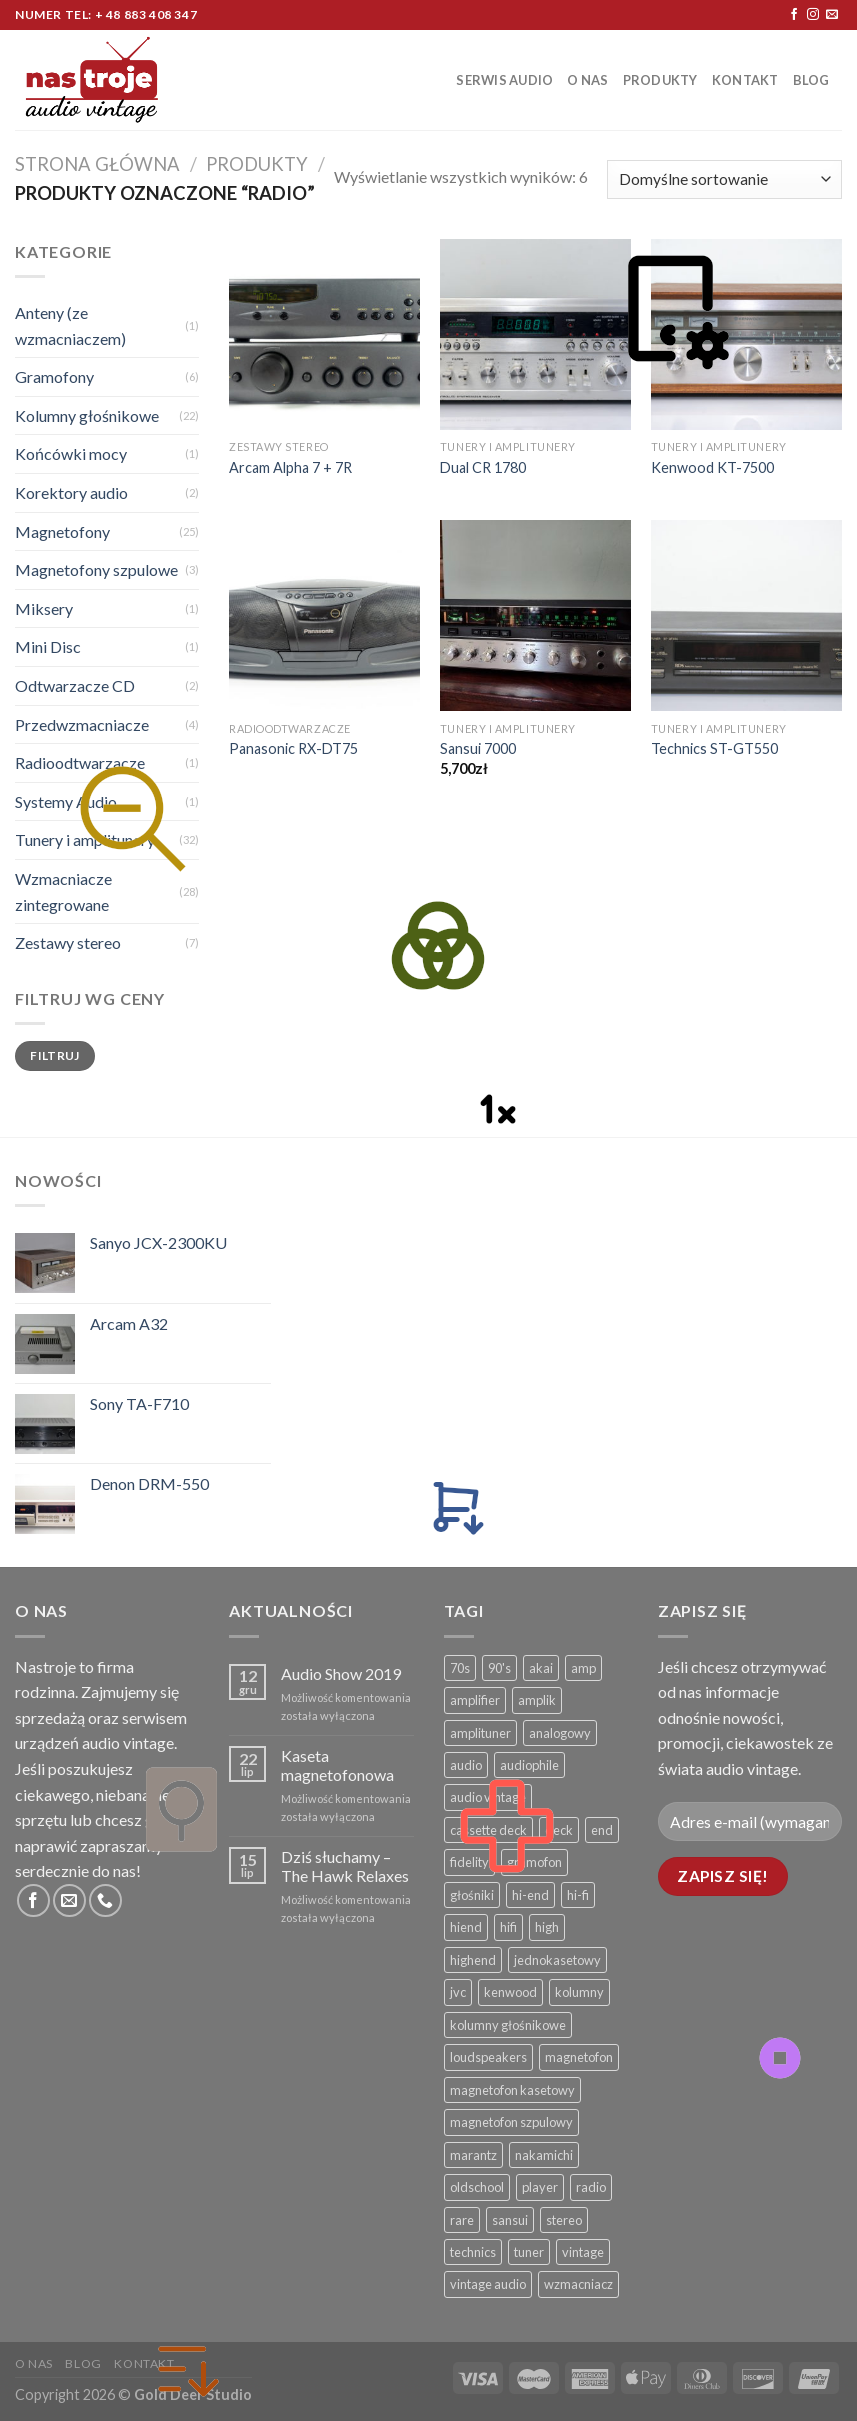 The image size is (857, 2421). I want to click on set playback speed to 1x (normal speed), so click(498, 1109).